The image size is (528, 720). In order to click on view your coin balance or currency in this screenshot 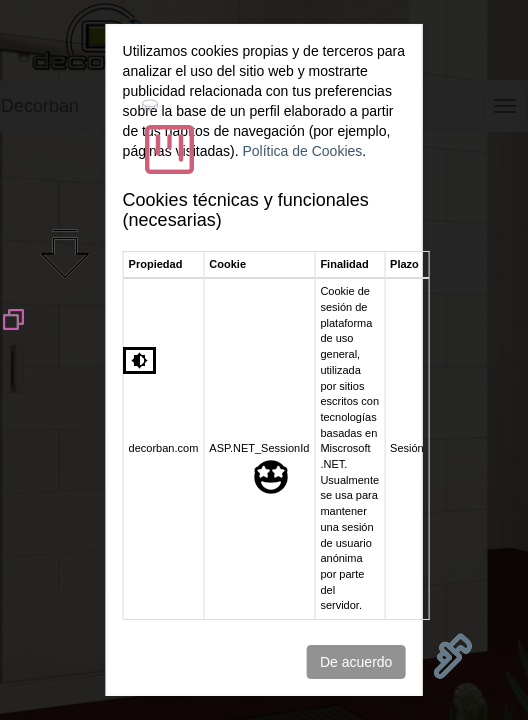, I will do `click(150, 105)`.